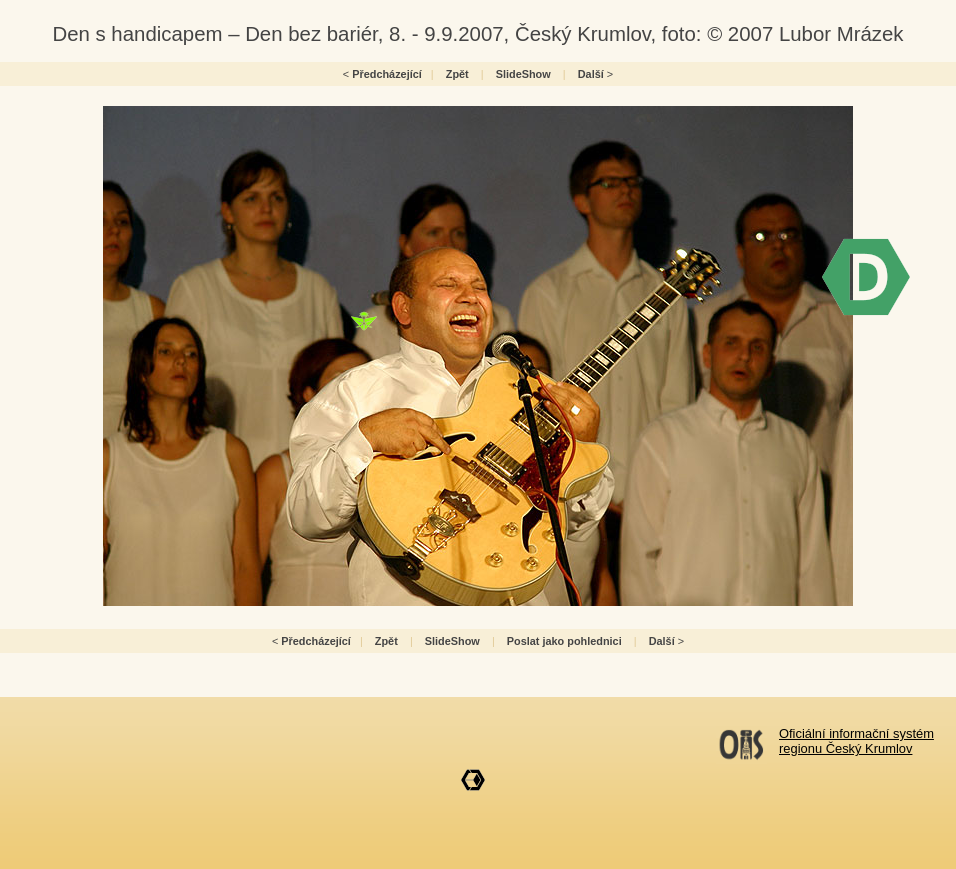  Describe the element at coordinates (866, 277) in the screenshot. I see `link to devpost profile or portfolio` at that location.